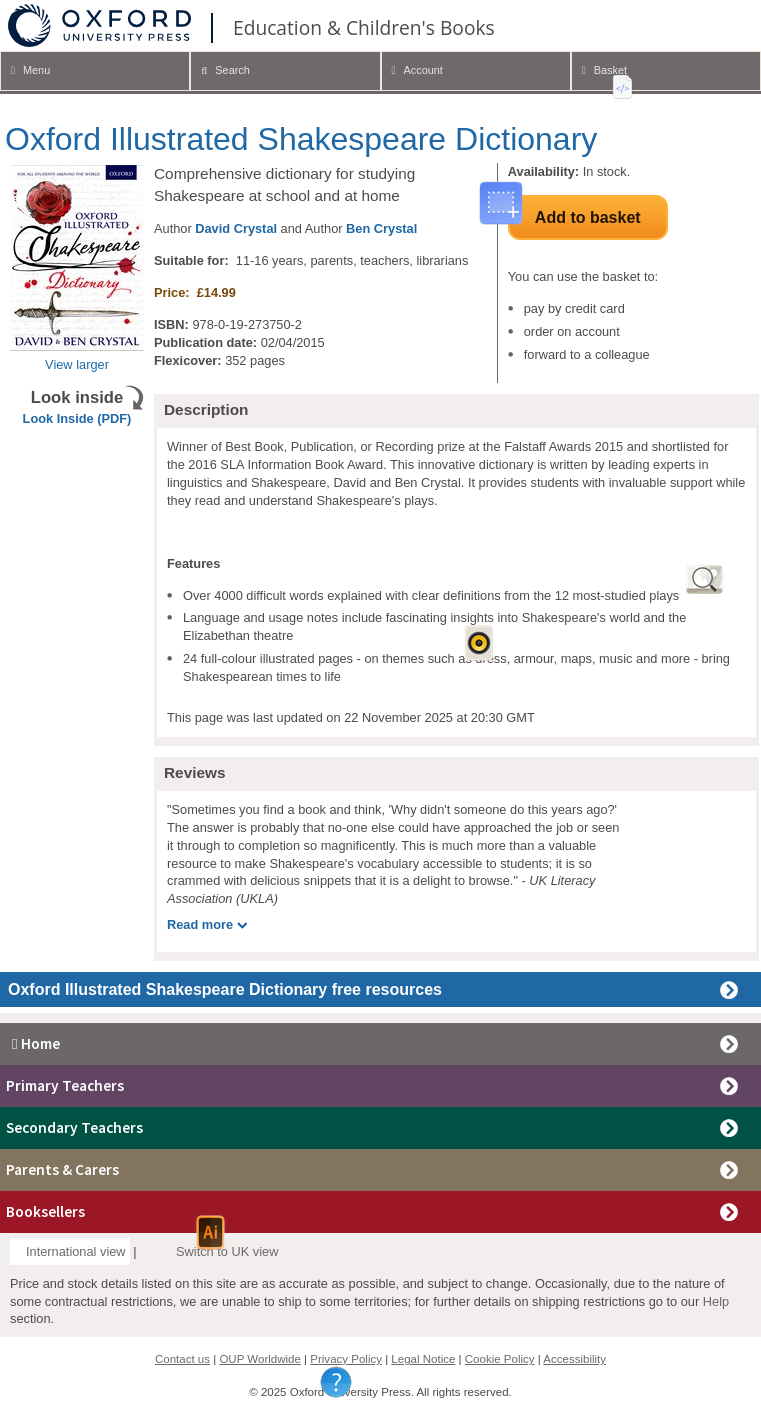 The width and height of the screenshot is (761, 1412). What do you see at coordinates (210, 1232) in the screenshot?
I see `open an Adobe Illustrator file` at bounding box center [210, 1232].